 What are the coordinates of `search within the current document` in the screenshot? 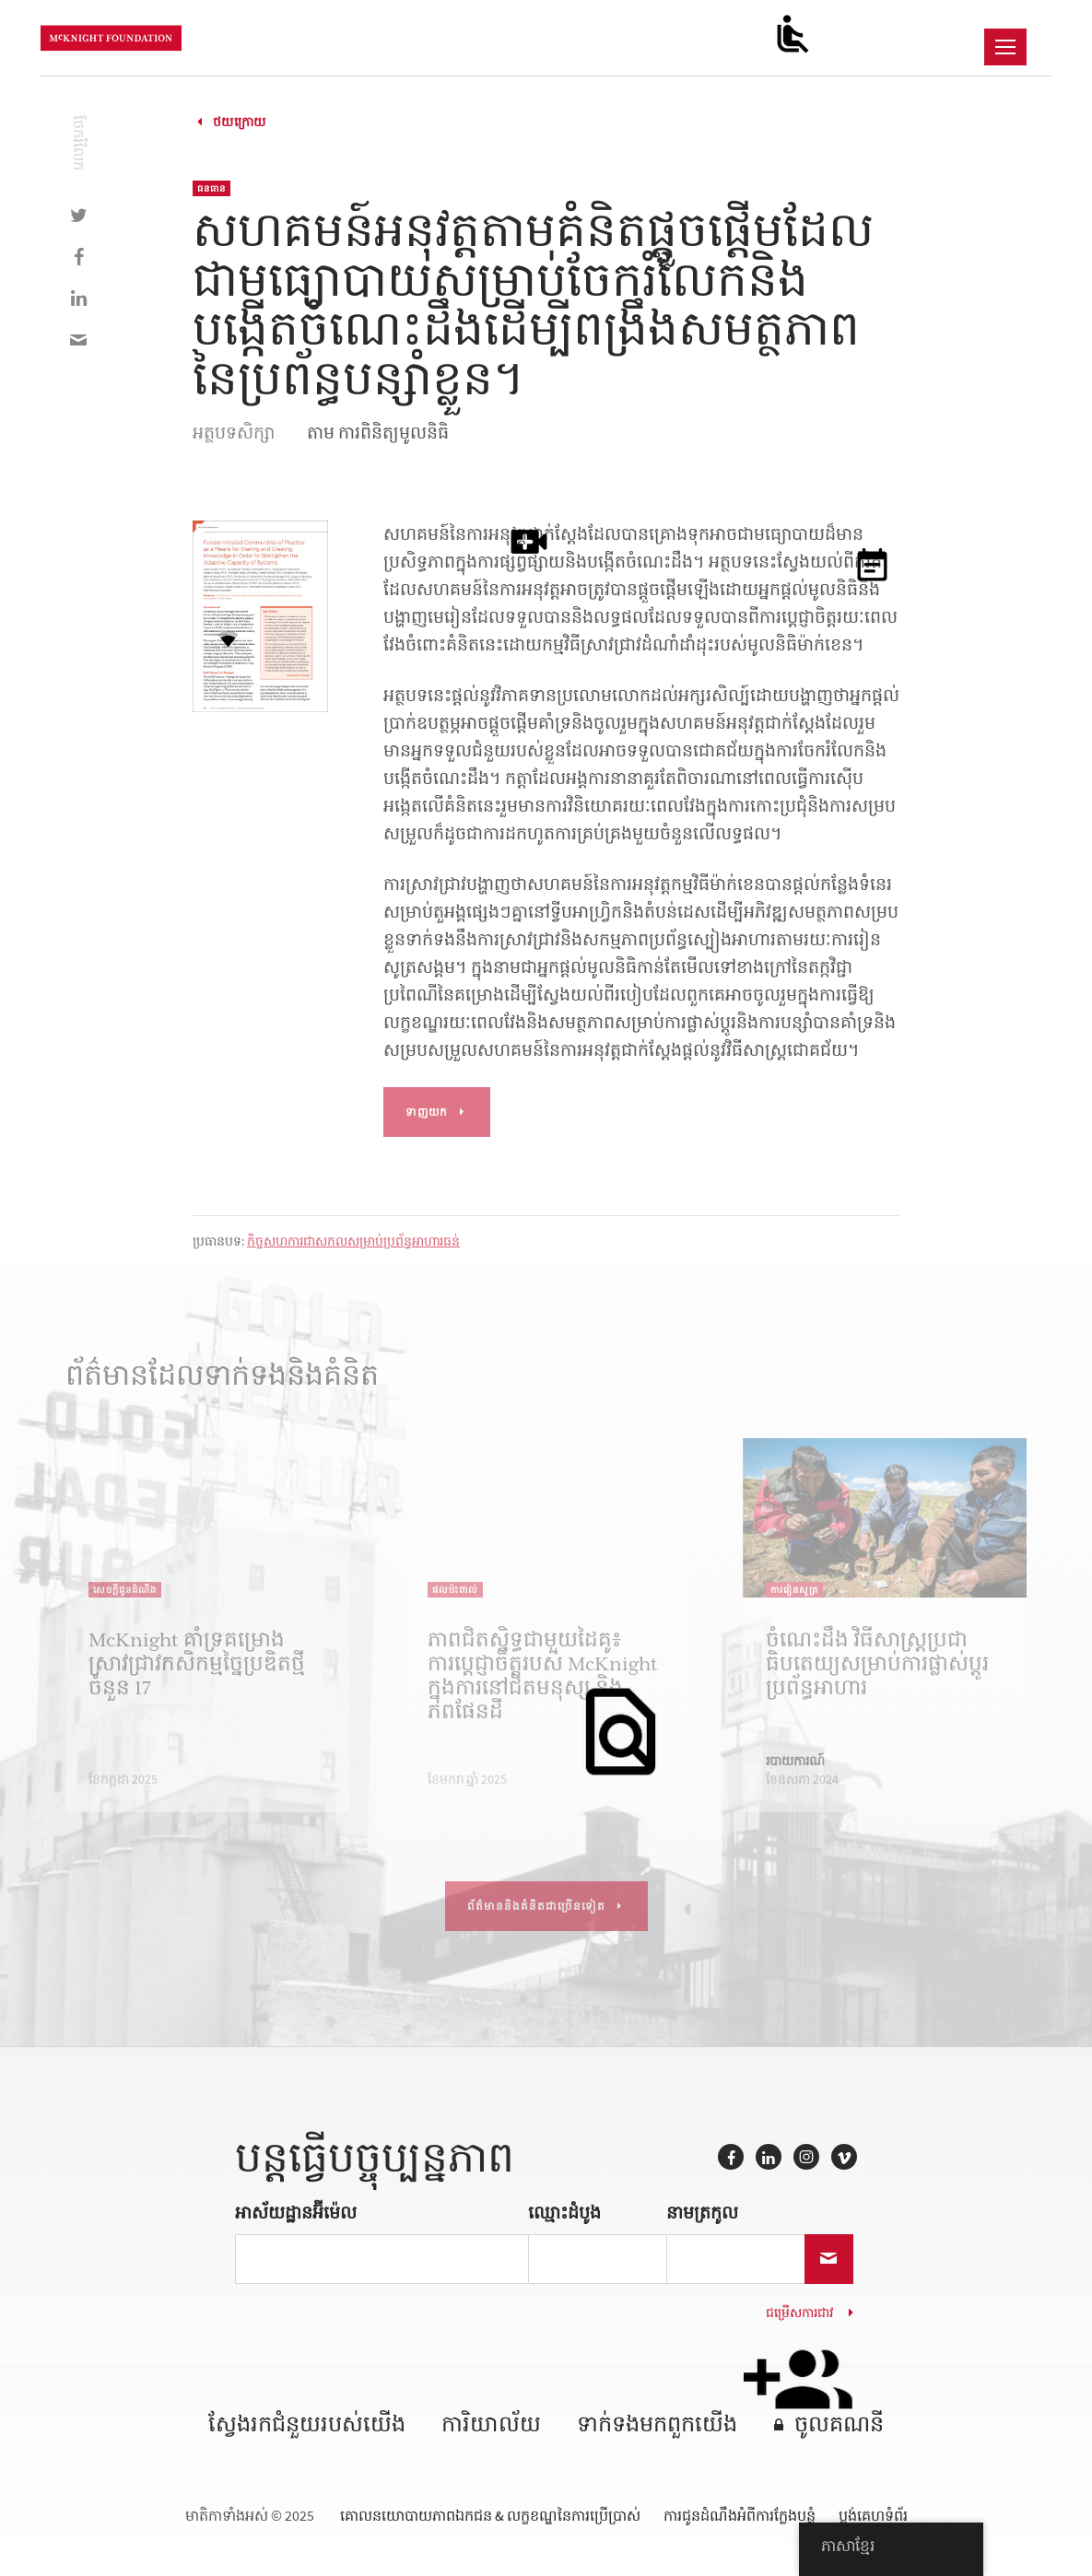 It's located at (620, 1731).